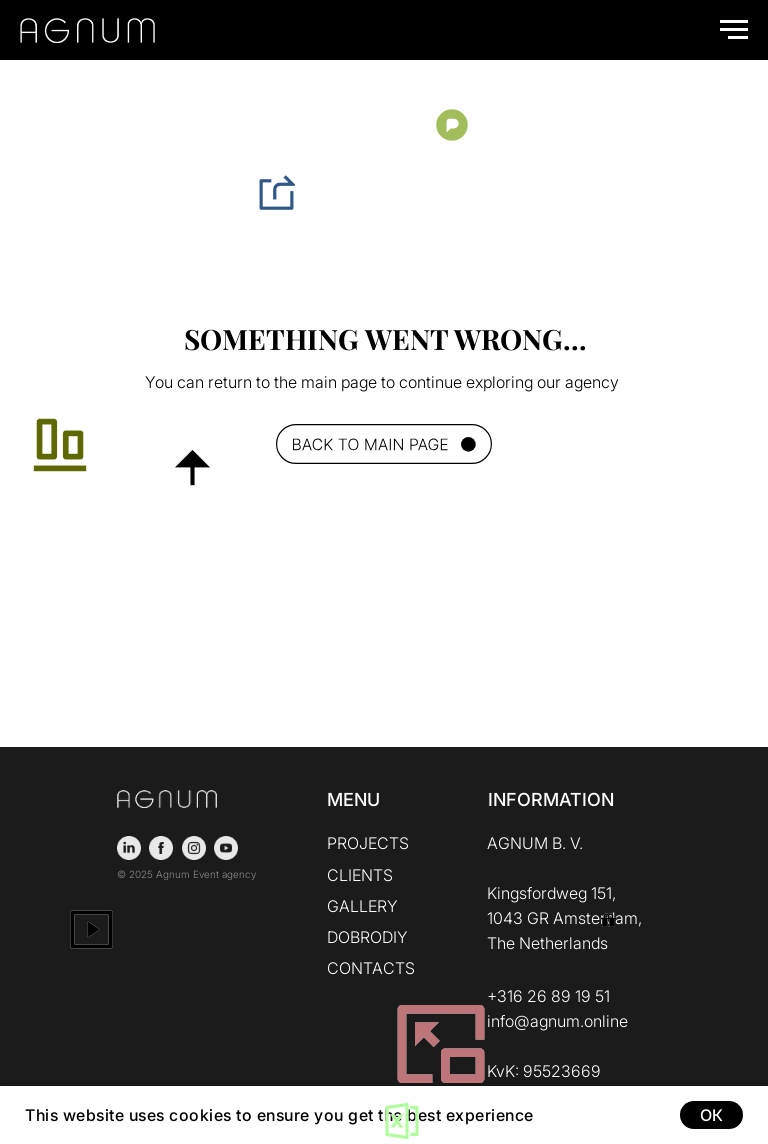 The image size is (768, 1144). I want to click on open the pixelfed app, so click(452, 125).